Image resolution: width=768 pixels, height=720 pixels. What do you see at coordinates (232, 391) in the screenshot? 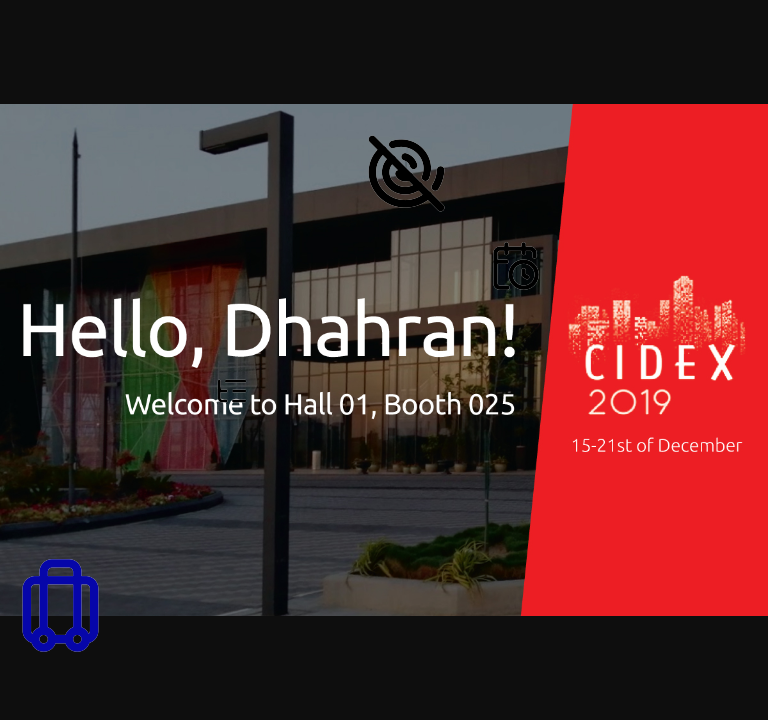
I see `view hierarchical list or nested items` at bounding box center [232, 391].